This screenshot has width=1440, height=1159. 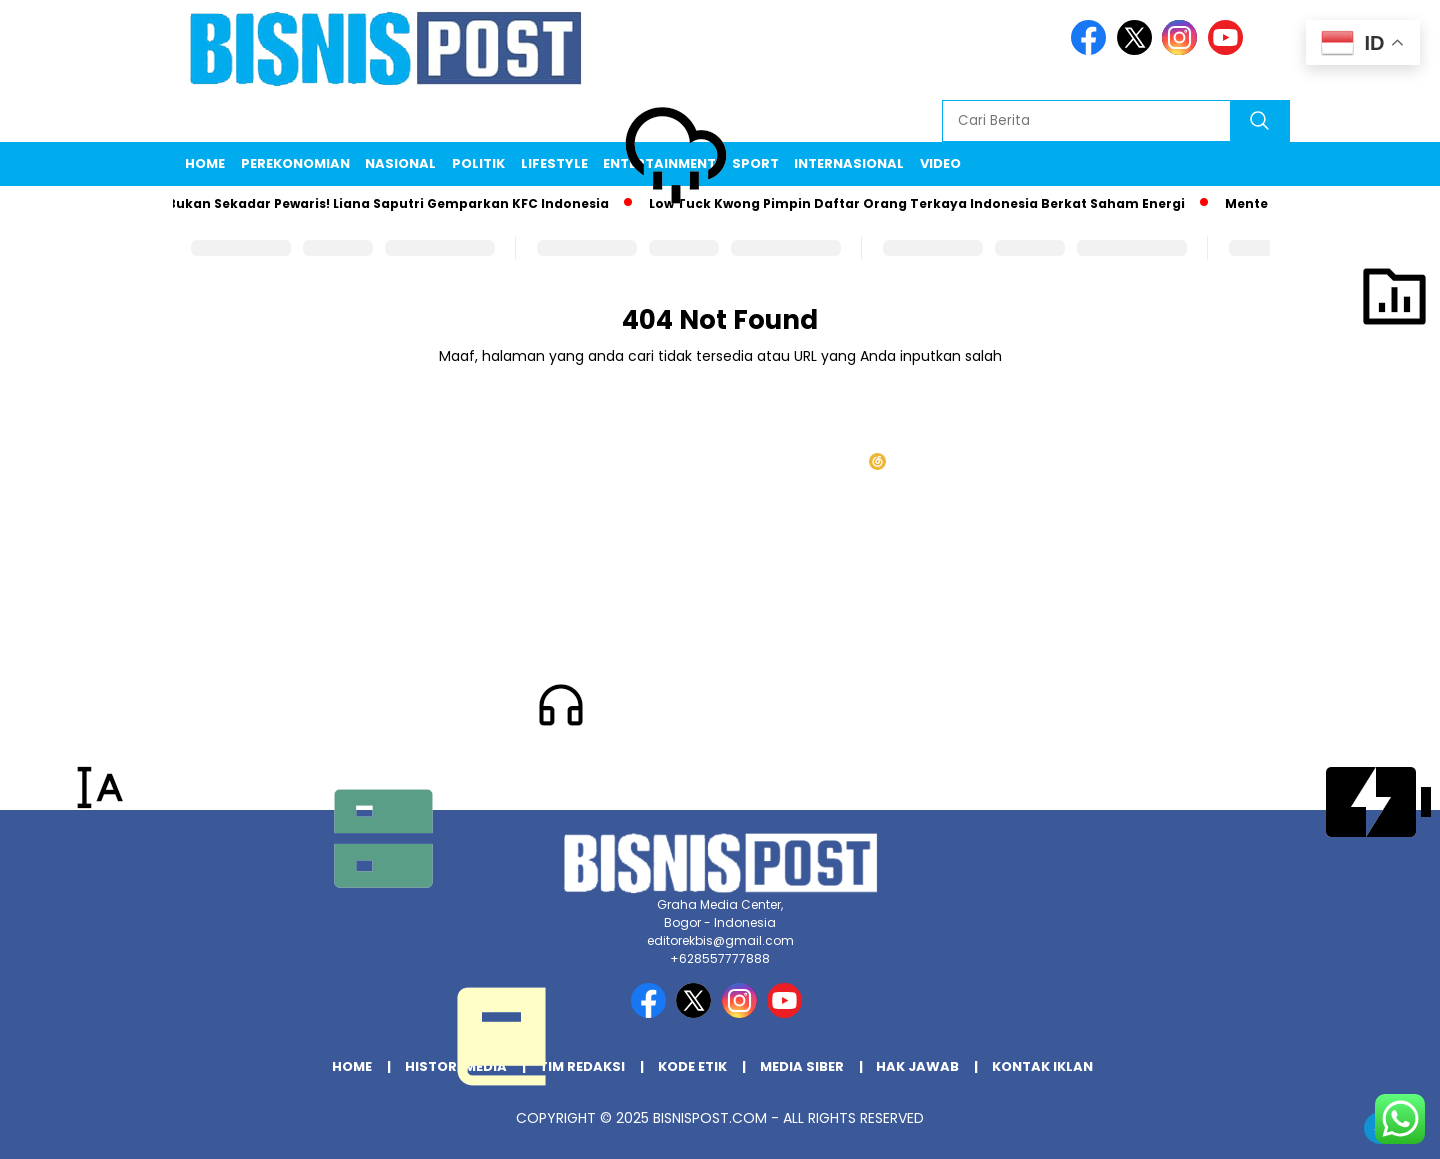 What do you see at coordinates (383, 838) in the screenshot?
I see `access server settings or management` at bounding box center [383, 838].